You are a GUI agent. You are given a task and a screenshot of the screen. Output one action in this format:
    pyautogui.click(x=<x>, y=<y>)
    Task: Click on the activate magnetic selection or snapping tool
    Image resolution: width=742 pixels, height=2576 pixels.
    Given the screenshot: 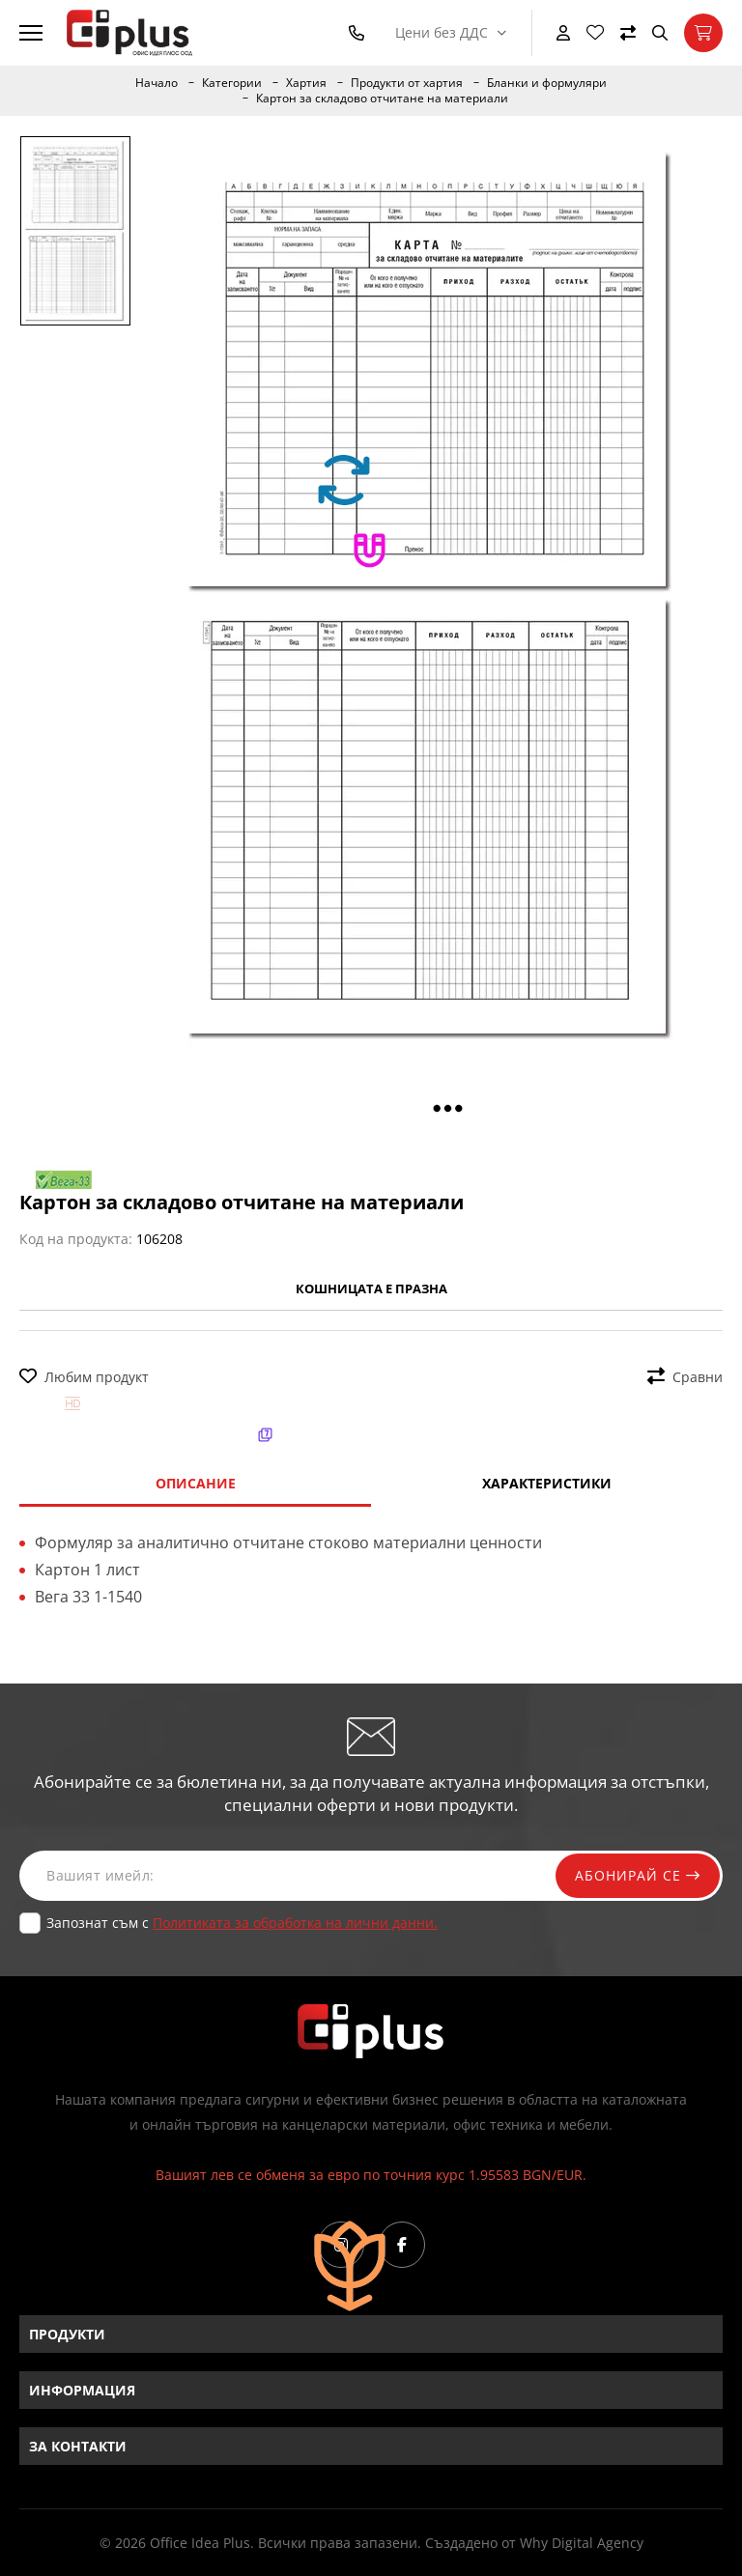 What is the action you would take?
    pyautogui.click(x=369, y=549)
    